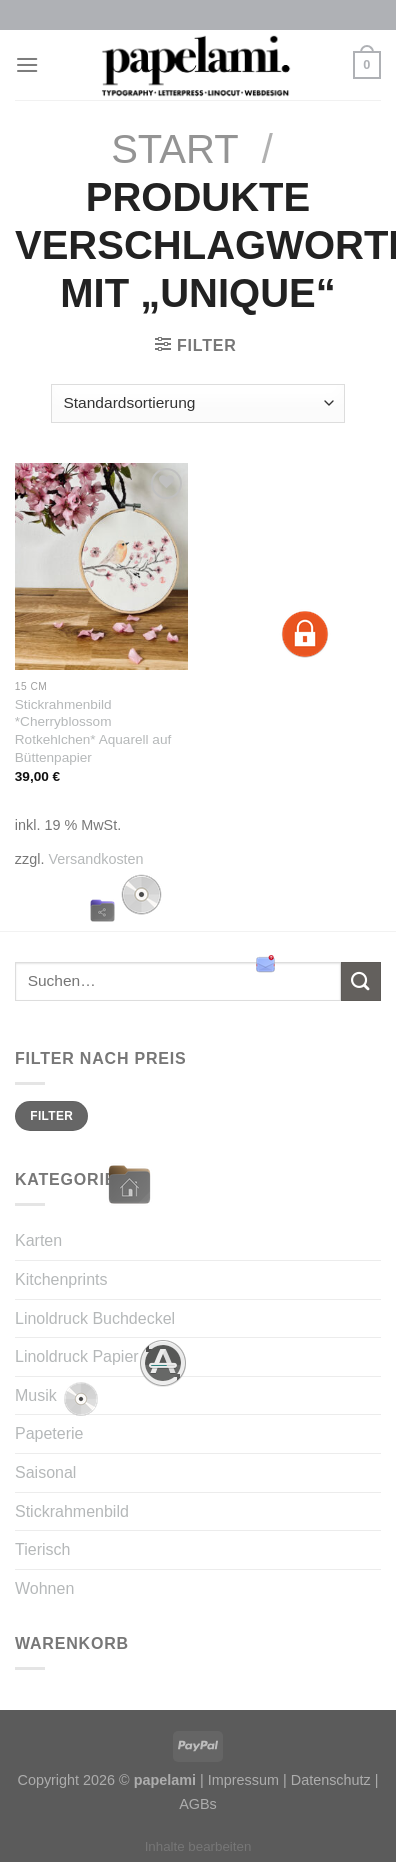 The height and width of the screenshot is (1862, 396). I want to click on access your home folder, so click(129, 1184).